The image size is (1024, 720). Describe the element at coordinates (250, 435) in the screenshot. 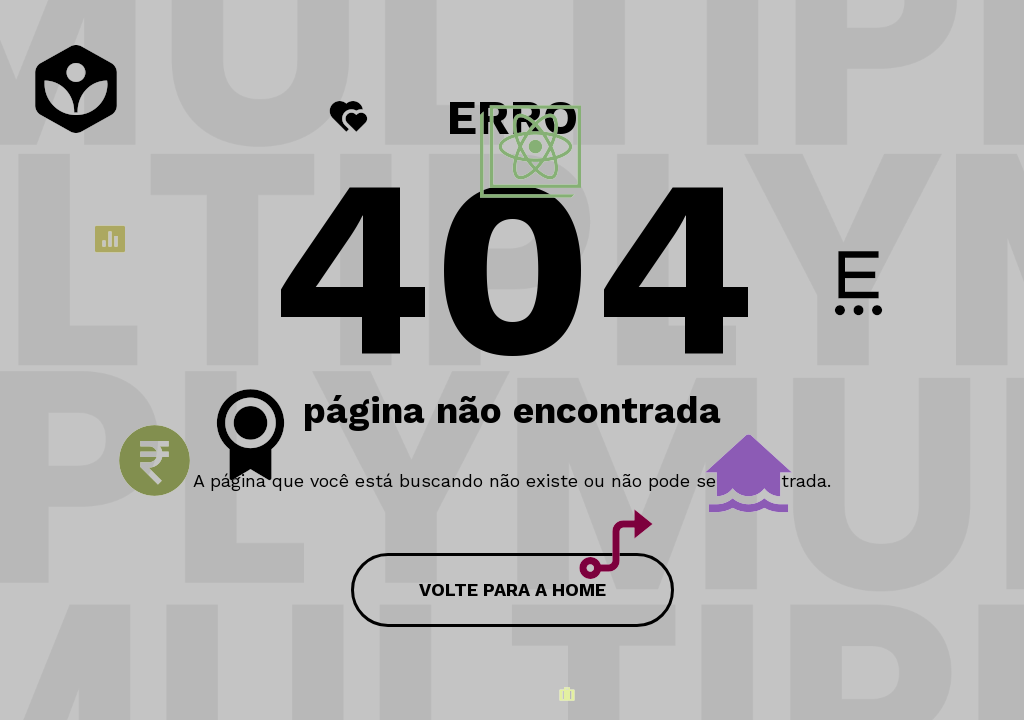

I see `view achievements or awards` at that location.